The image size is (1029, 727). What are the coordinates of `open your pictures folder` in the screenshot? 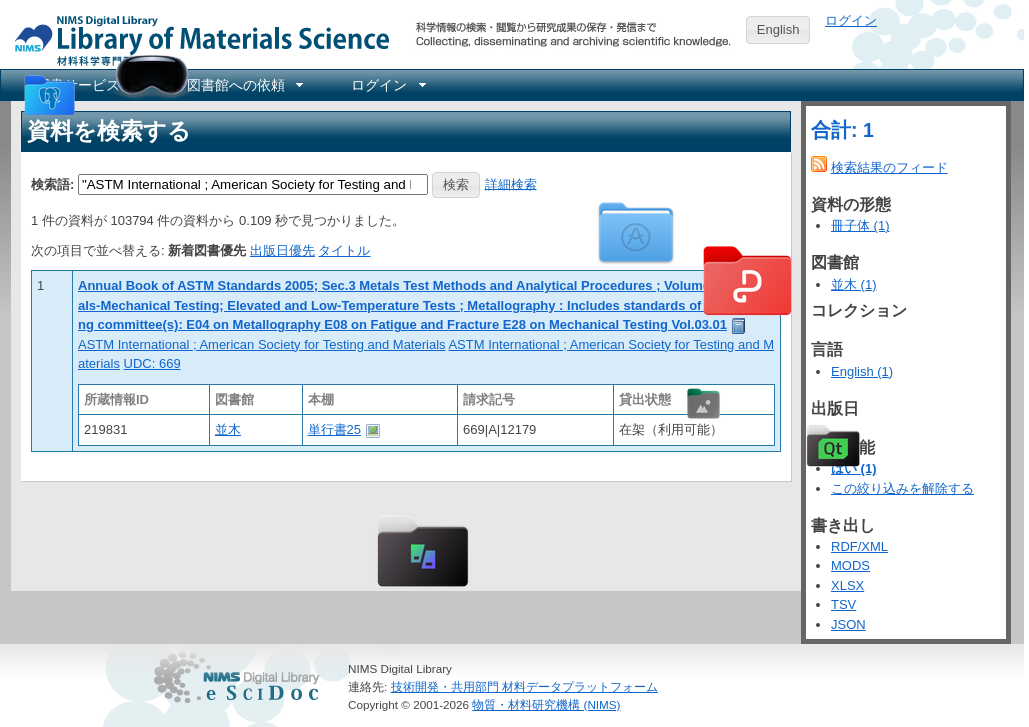 It's located at (703, 403).